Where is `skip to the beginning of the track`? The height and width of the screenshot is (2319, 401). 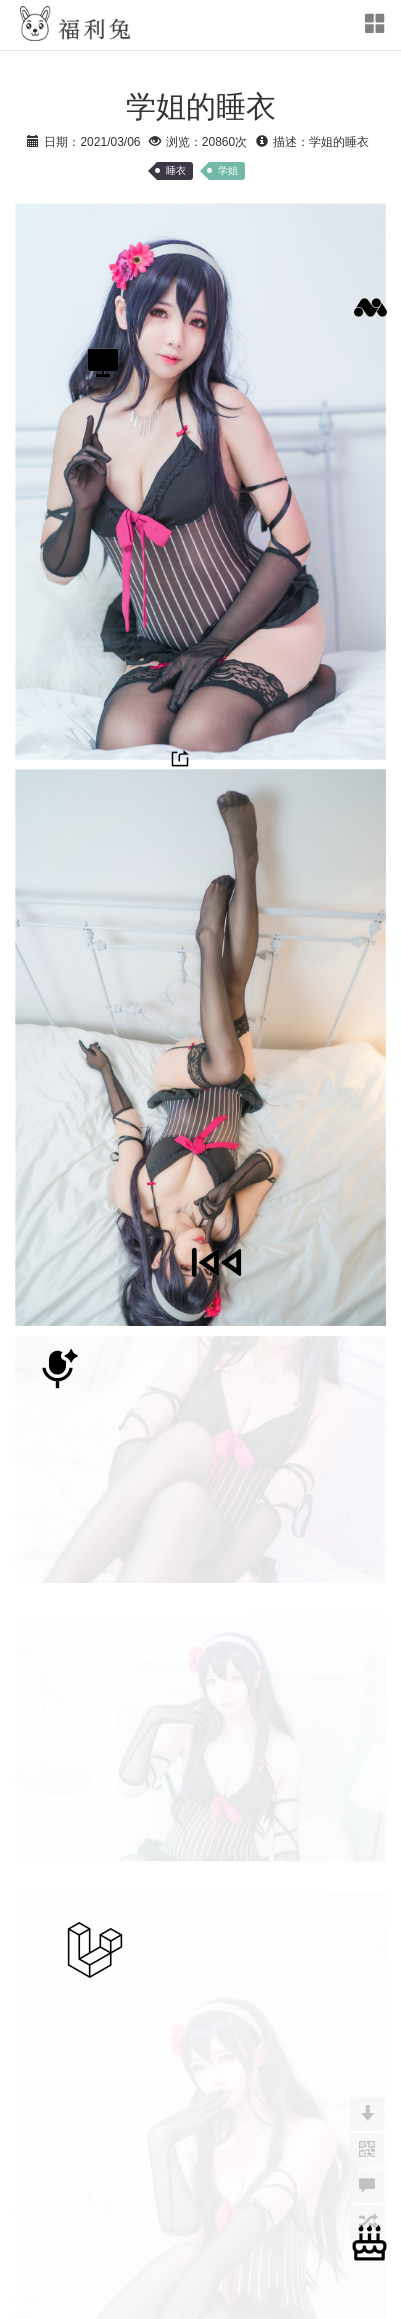 skip to the beginning of the track is located at coordinates (216, 1262).